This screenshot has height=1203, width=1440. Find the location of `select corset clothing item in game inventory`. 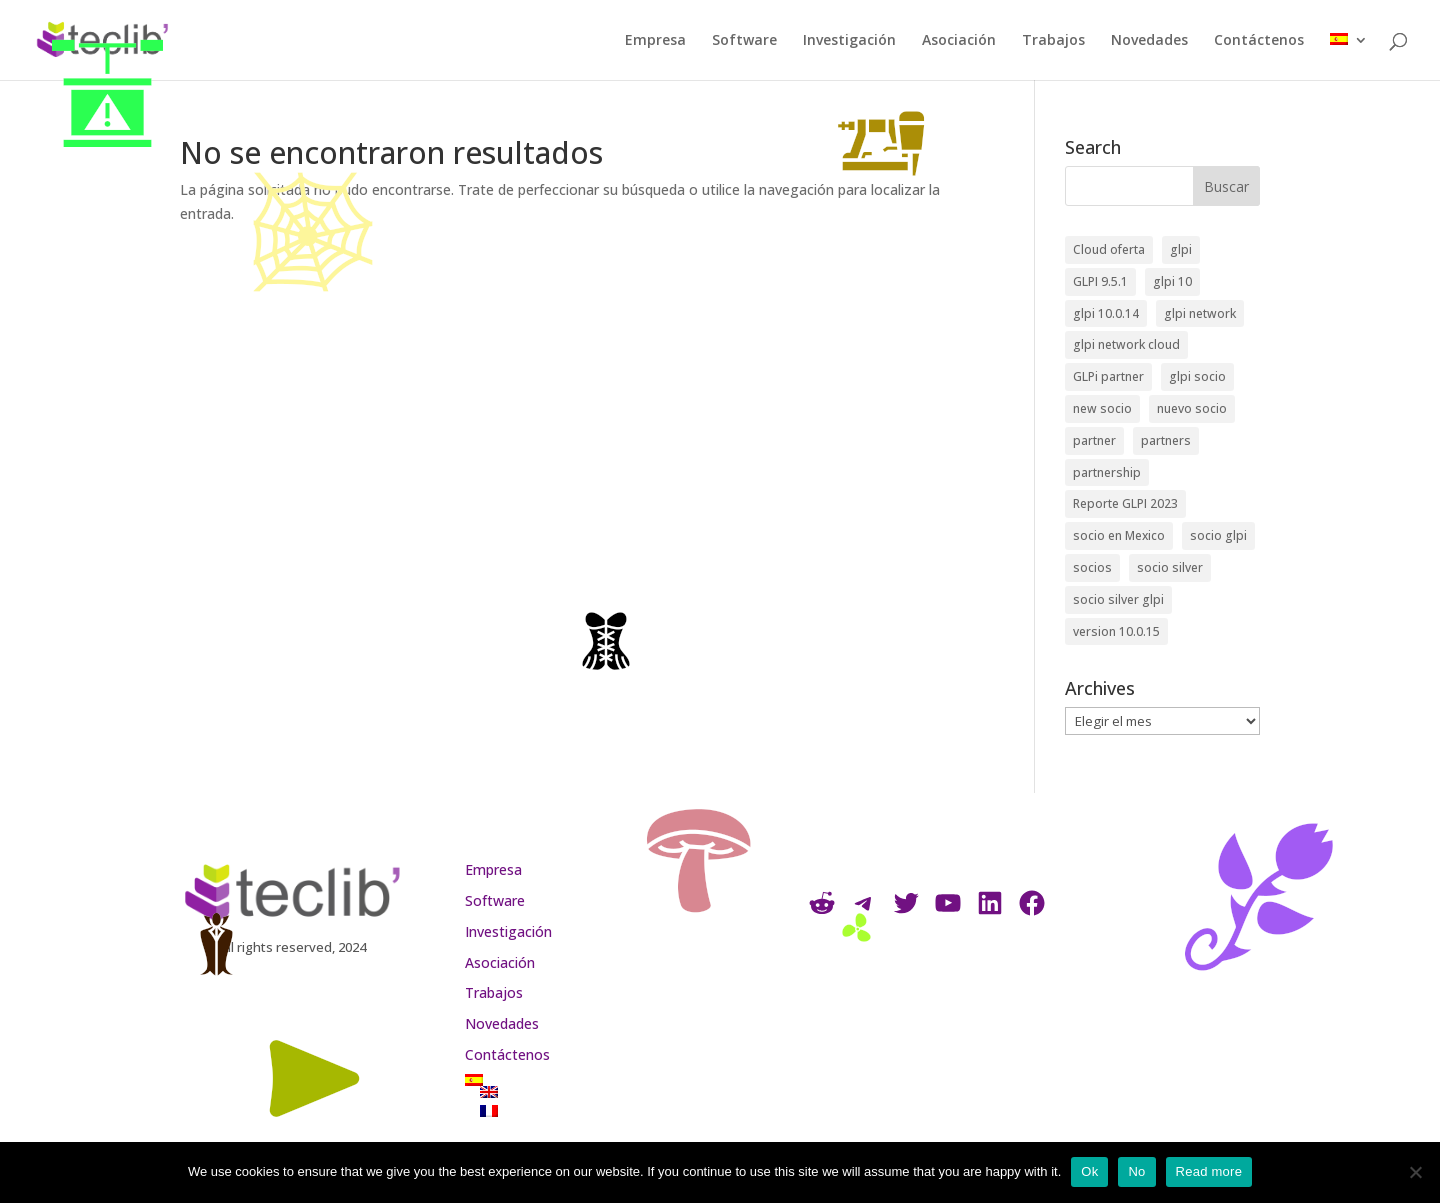

select corset clothing item in game inventory is located at coordinates (606, 640).